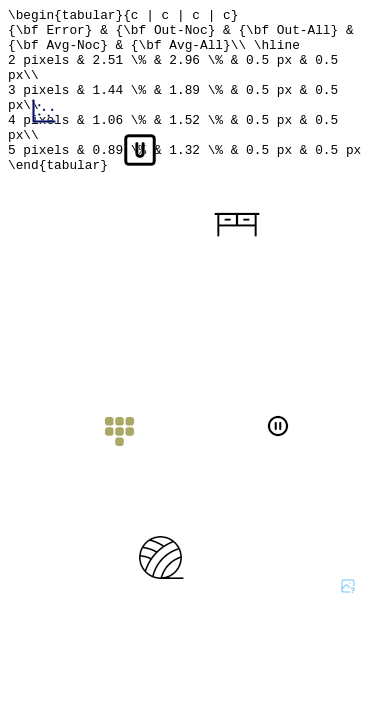 This screenshot has height=720, width=375. What do you see at coordinates (278, 426) in the screenshot?
I see `pause media playback` at bounding box center [278, 426].